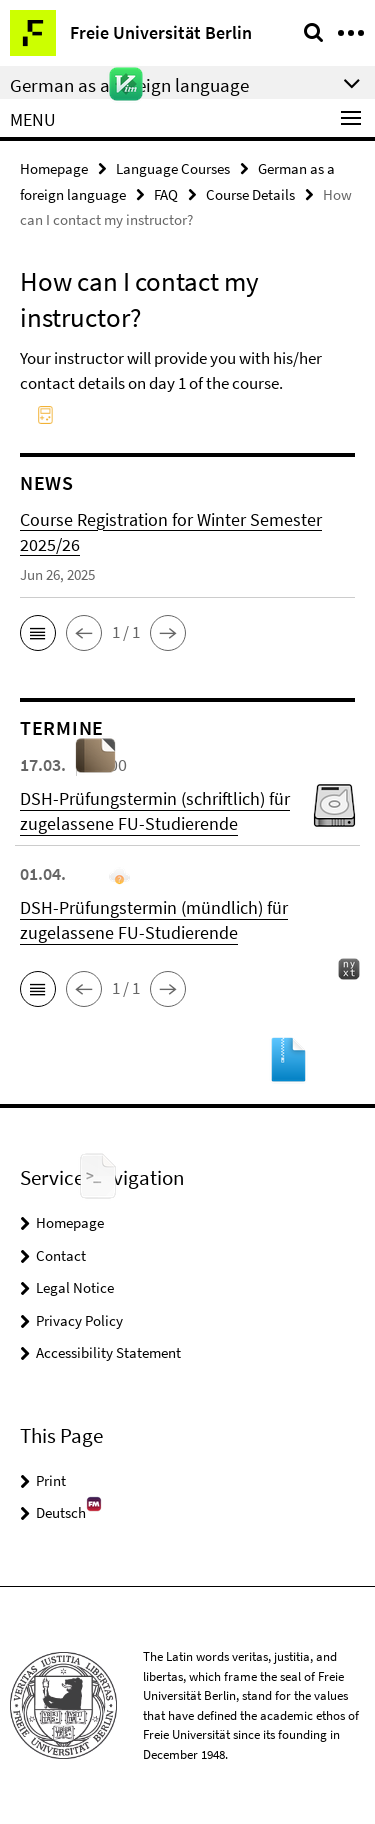  Describe the element at coordinates (288, 1060) in the screenshot. I see `an archive file in .ar format` at that location.